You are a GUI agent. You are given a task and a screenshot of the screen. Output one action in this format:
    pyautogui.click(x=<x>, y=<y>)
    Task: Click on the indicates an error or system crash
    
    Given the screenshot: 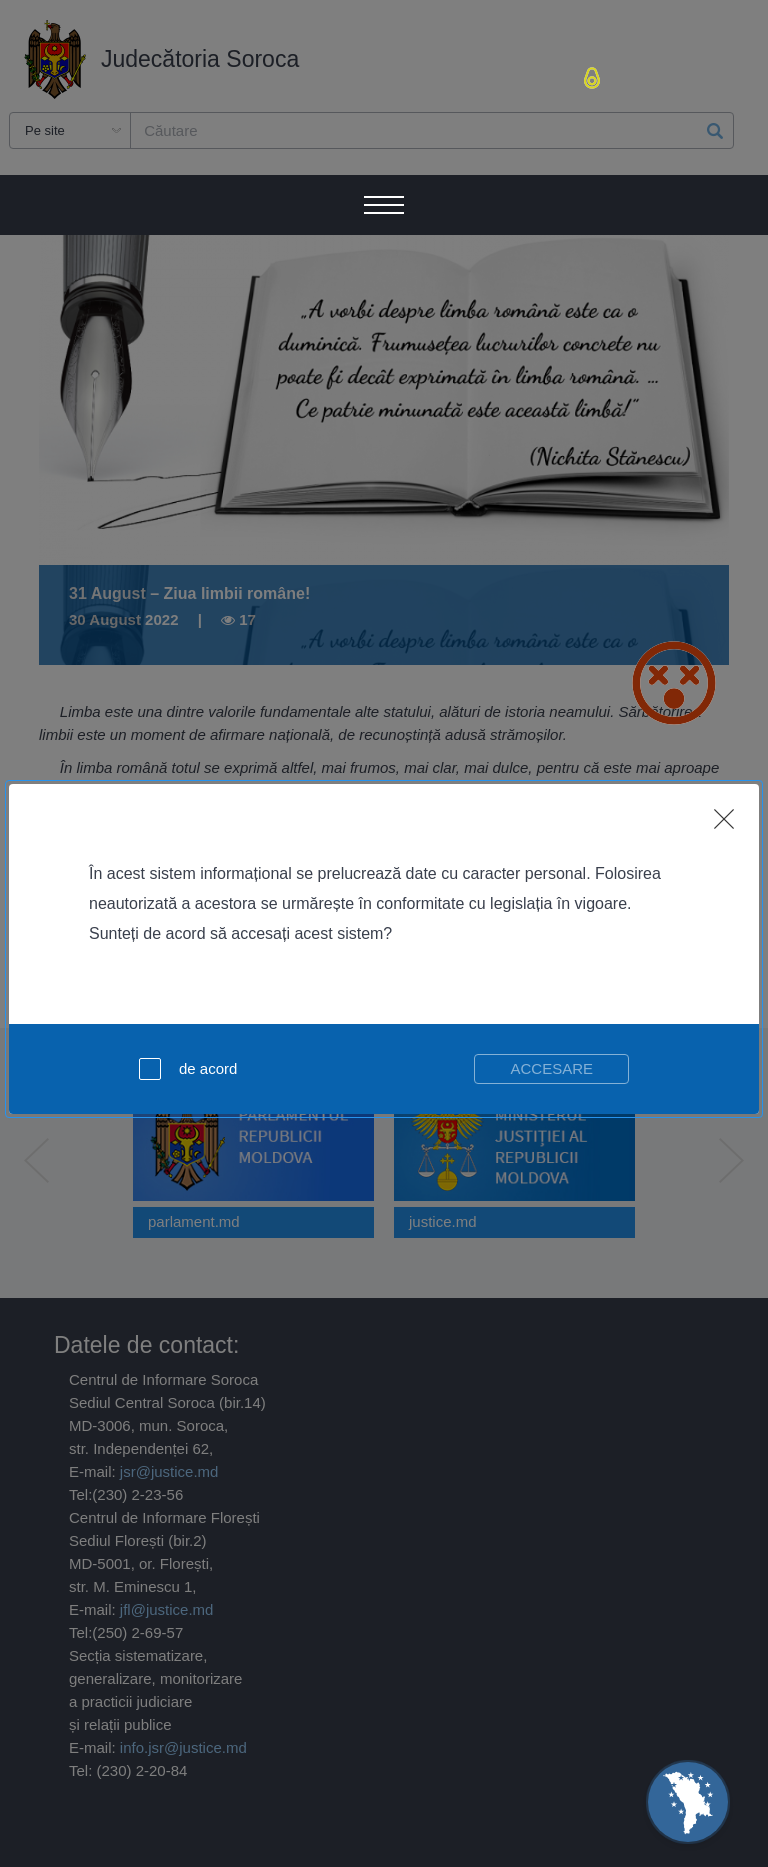 What is the action you would take?
    pyautogui.click(x=674, y=683)
    